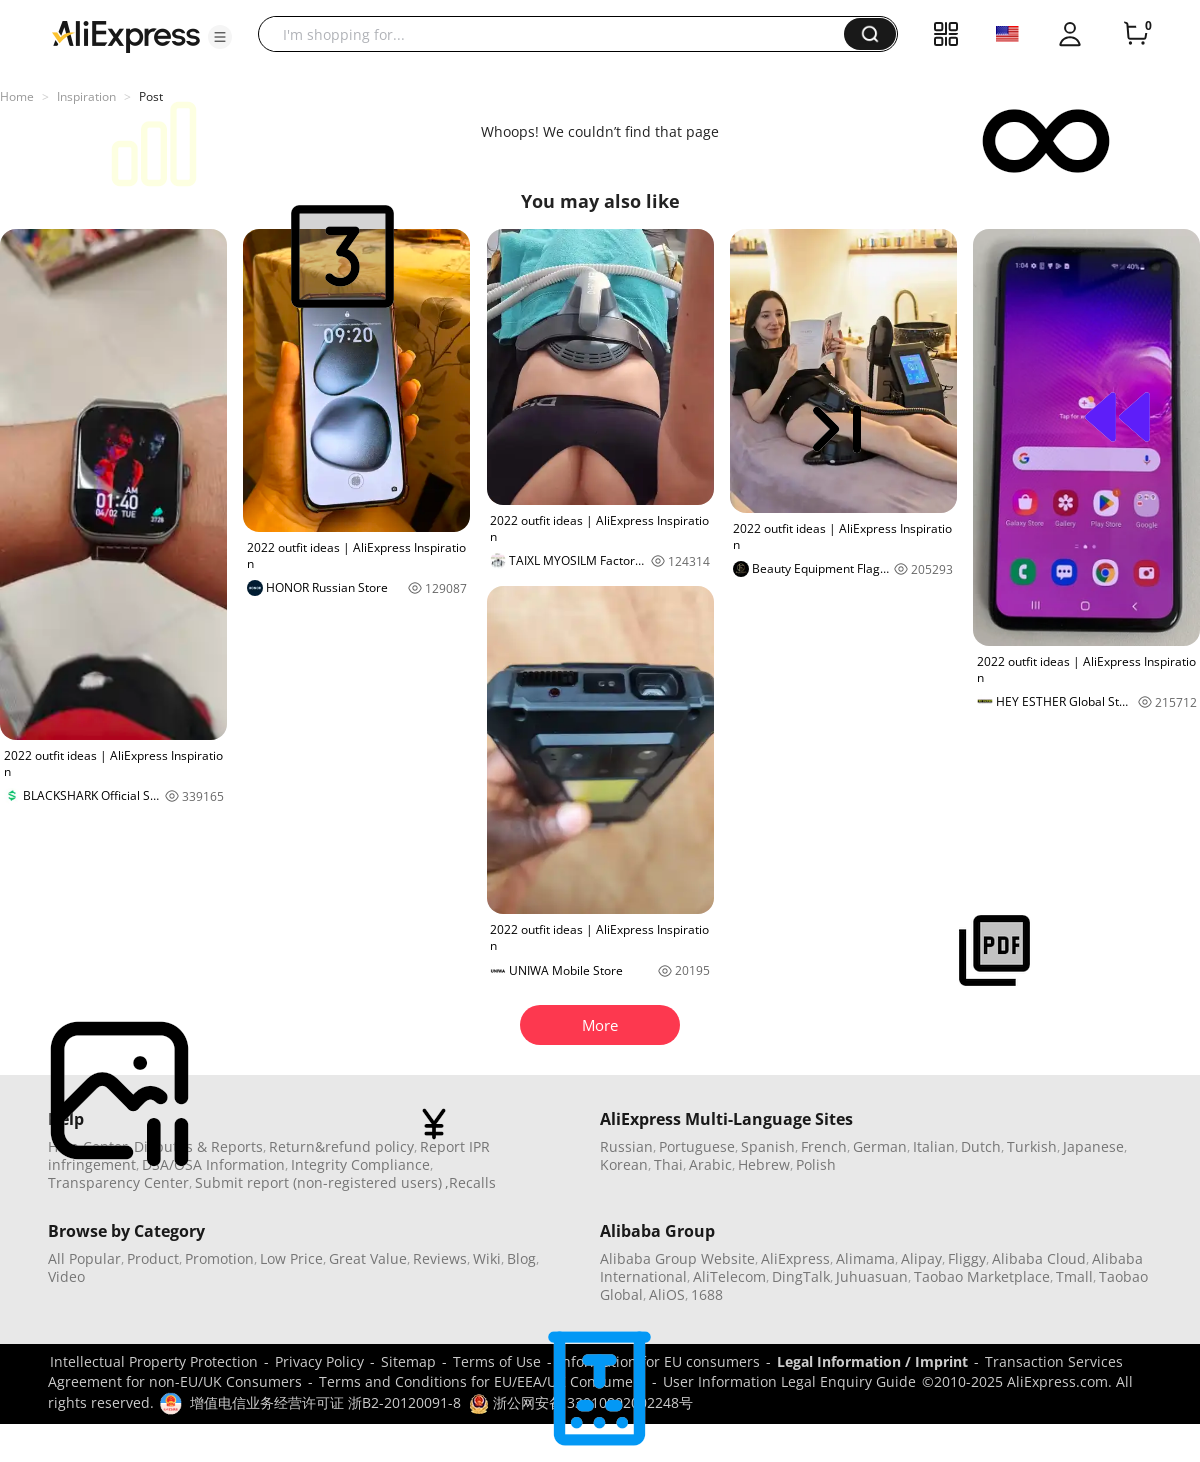  Describe the element at coordinates (1119, 417) in the screenshot. I see `go to previous track` at that location.